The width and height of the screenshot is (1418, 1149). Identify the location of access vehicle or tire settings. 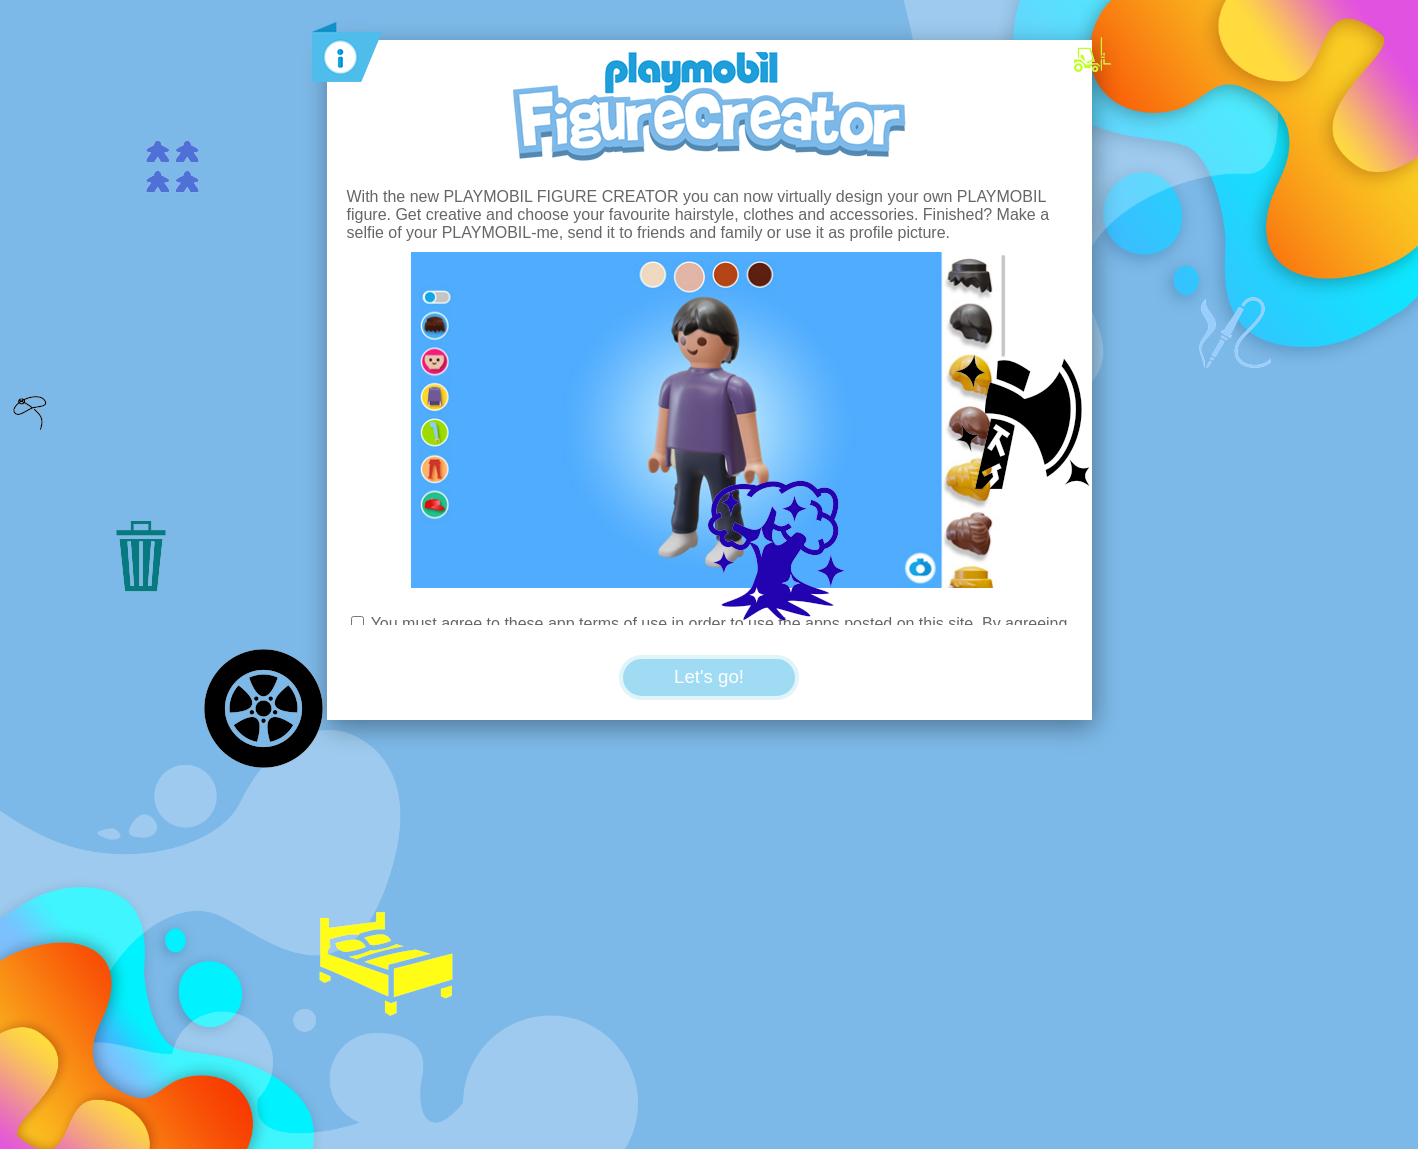
(263, 708).